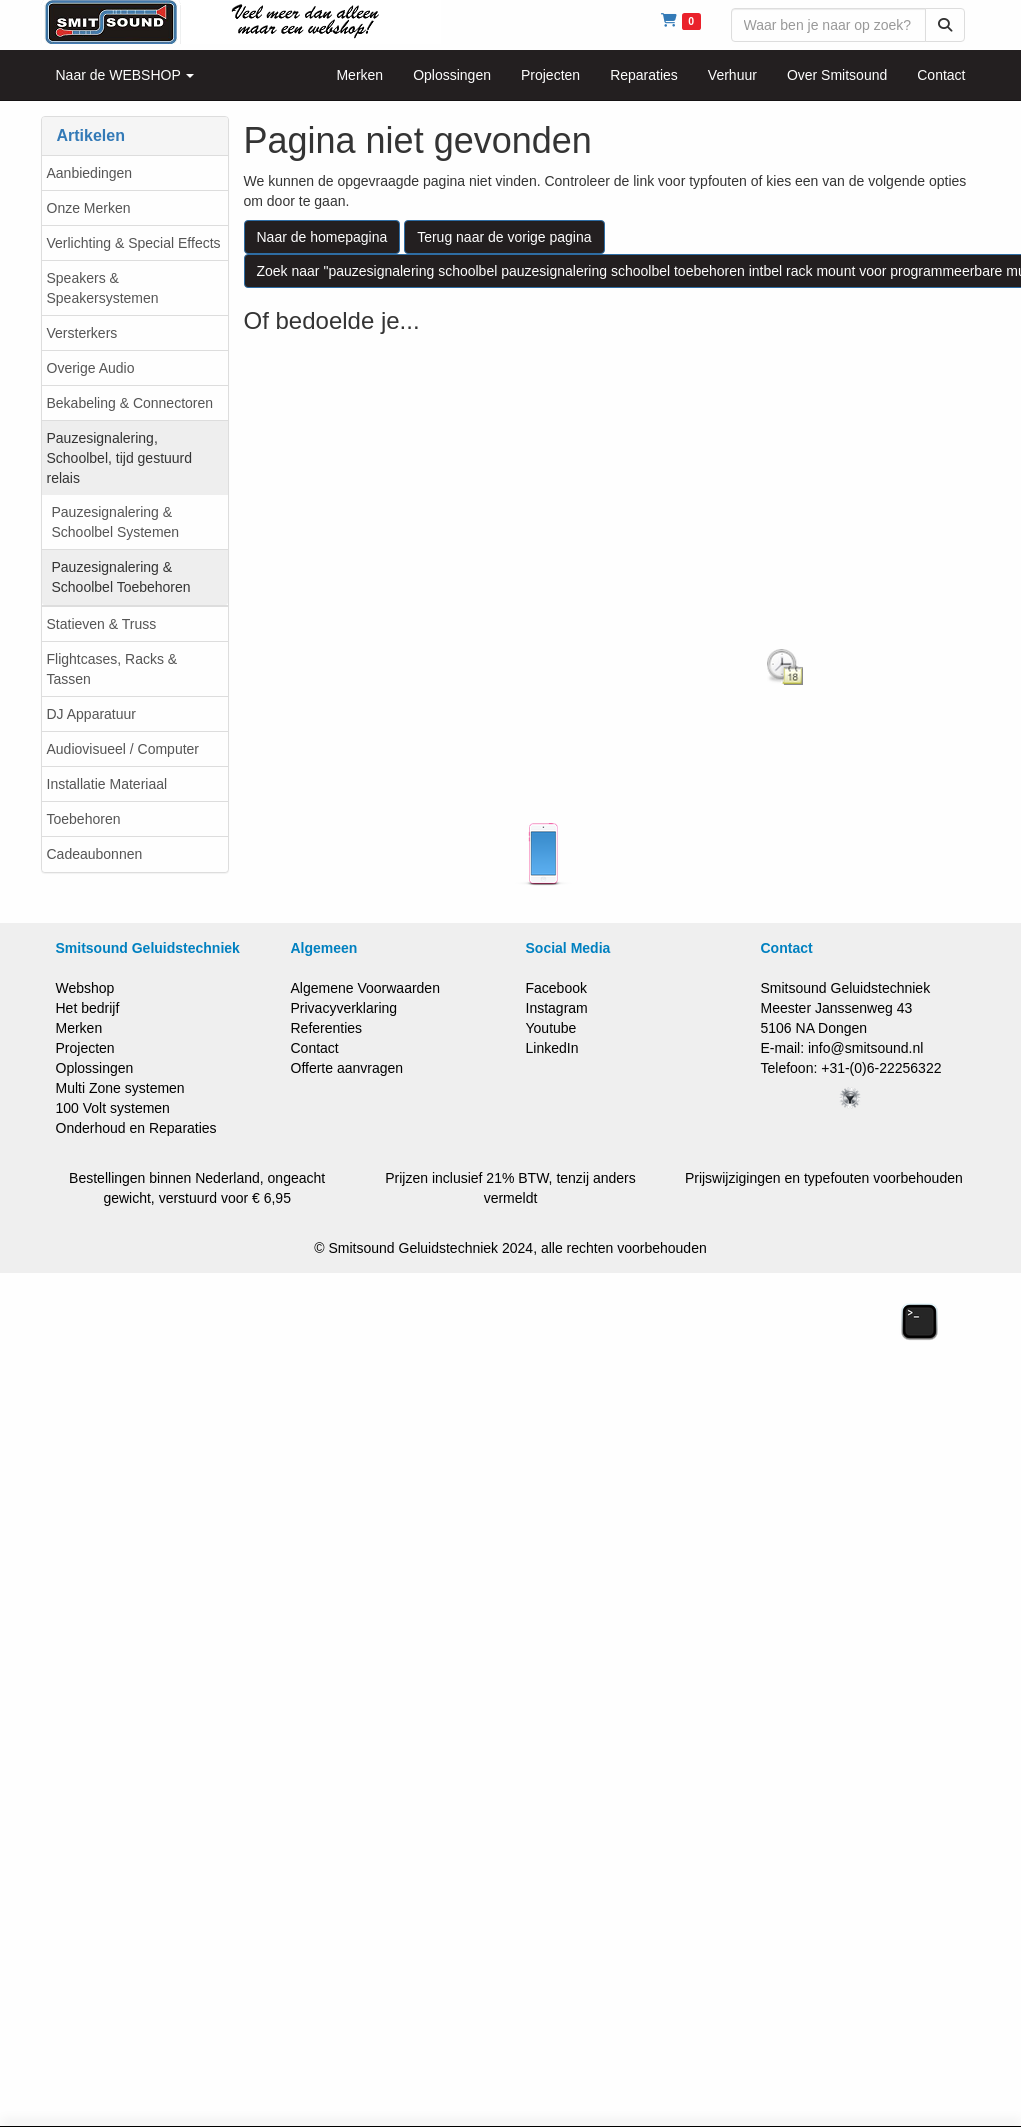  I want to click on set date and time for an automation action, so click(785, 667).